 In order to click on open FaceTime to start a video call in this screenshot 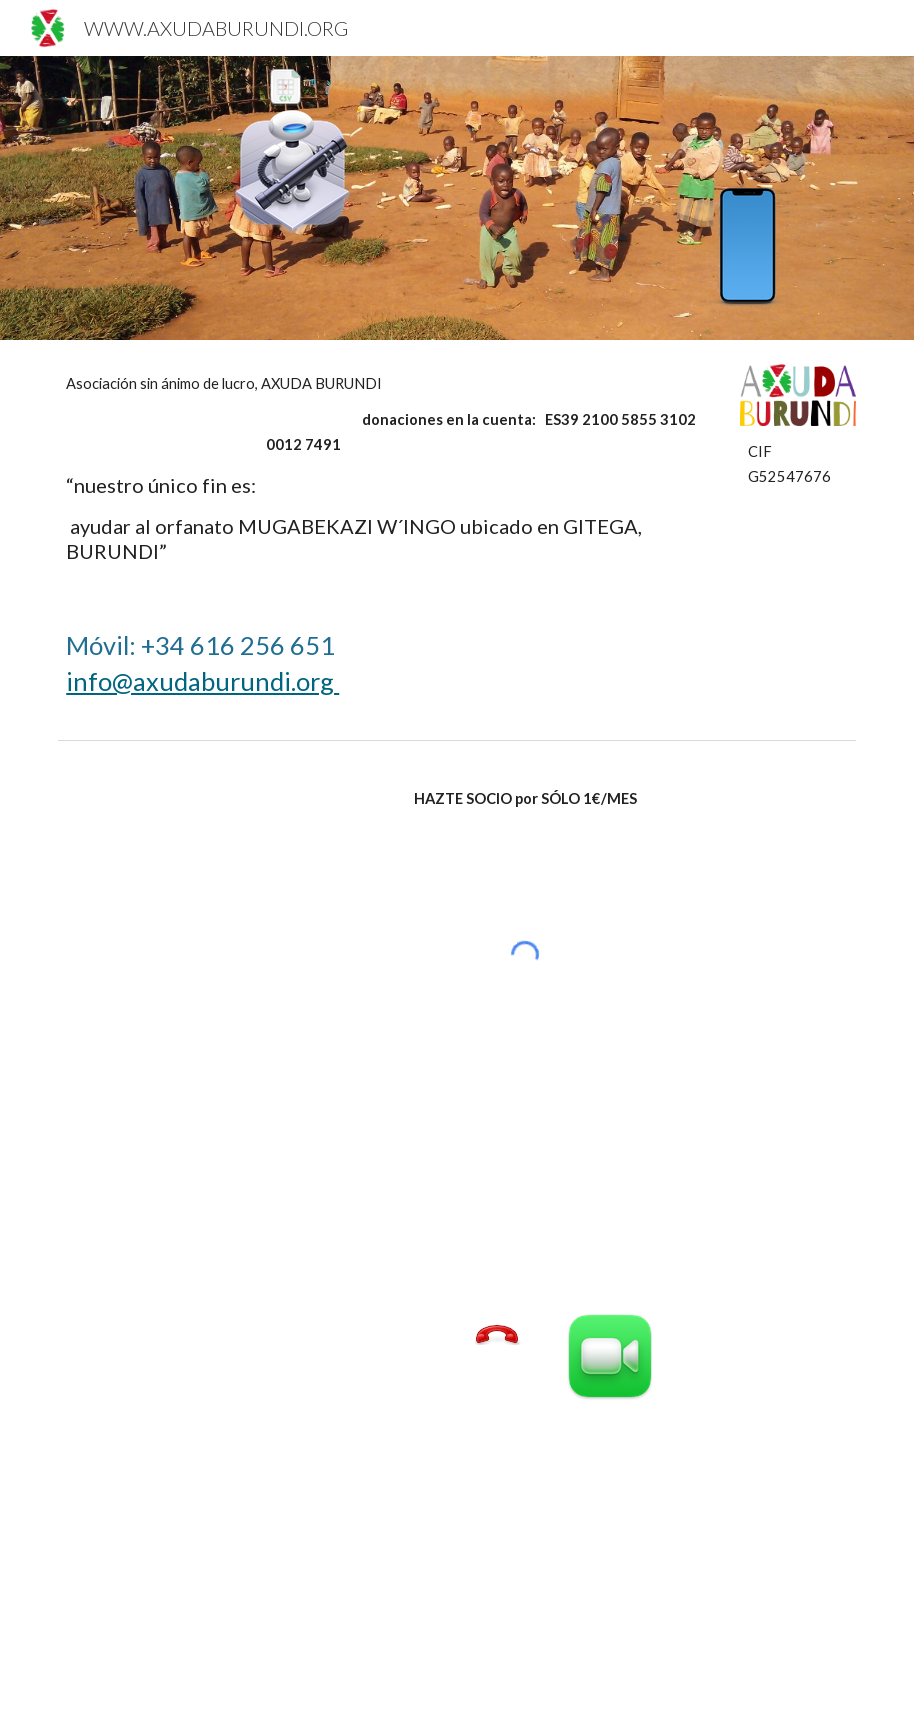, I will do `click(610, 1356)`.